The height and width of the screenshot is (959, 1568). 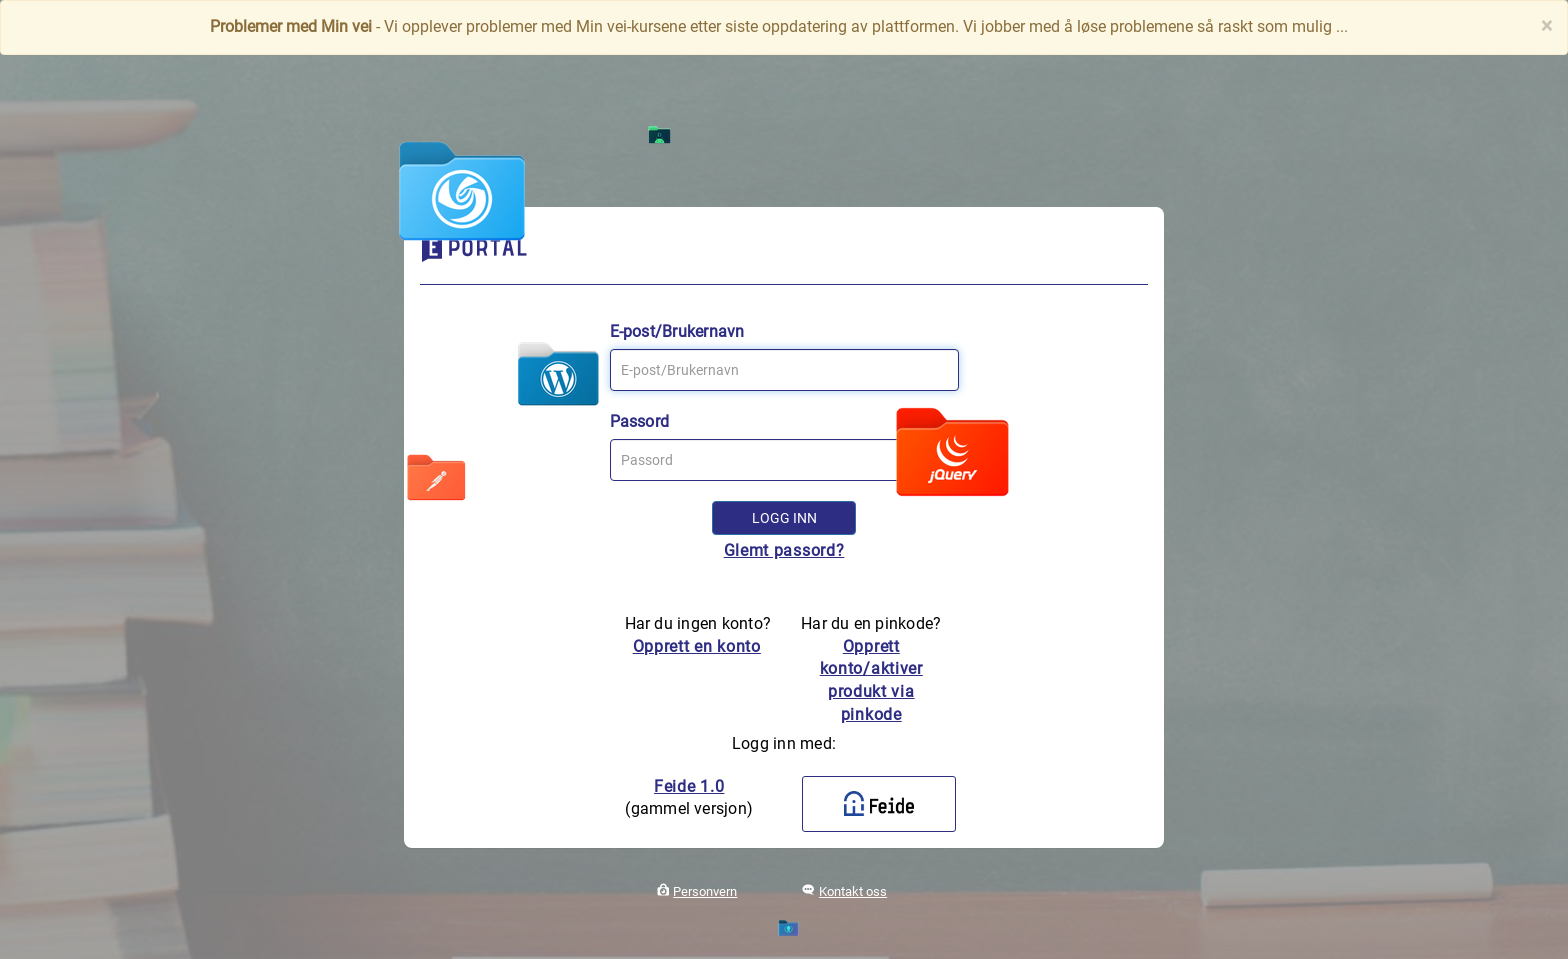 I want to click on open android developer project files, so click(x=659, y=135).